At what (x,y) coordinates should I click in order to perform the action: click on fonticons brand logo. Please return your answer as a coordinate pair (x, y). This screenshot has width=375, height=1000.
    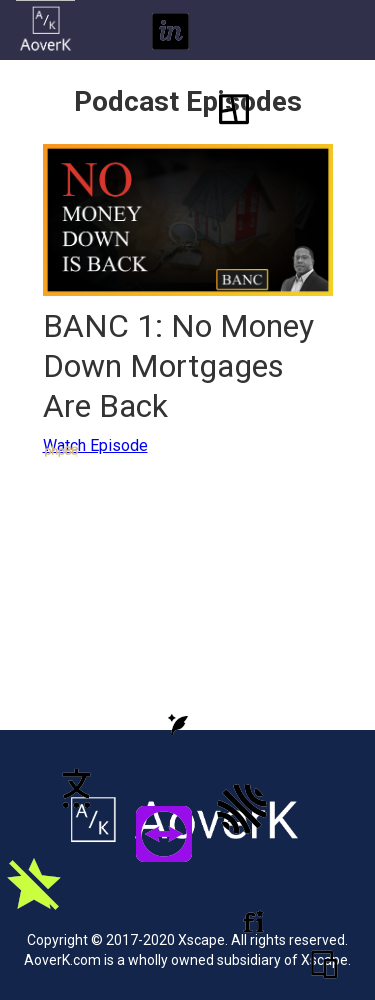
    Looking at the image, I should click on (253, 920).